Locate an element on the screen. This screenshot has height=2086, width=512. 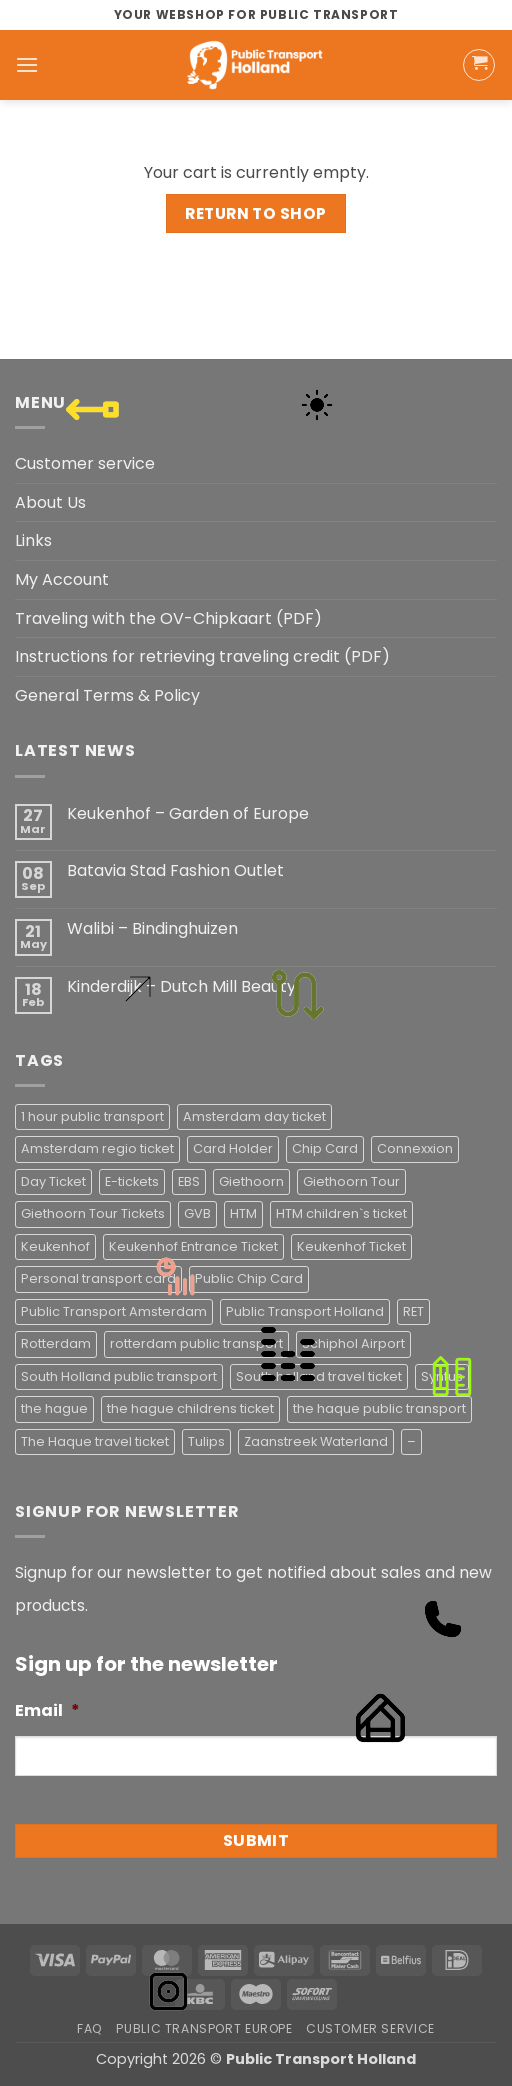
make a phone call is located at coordinates (443, 1619).